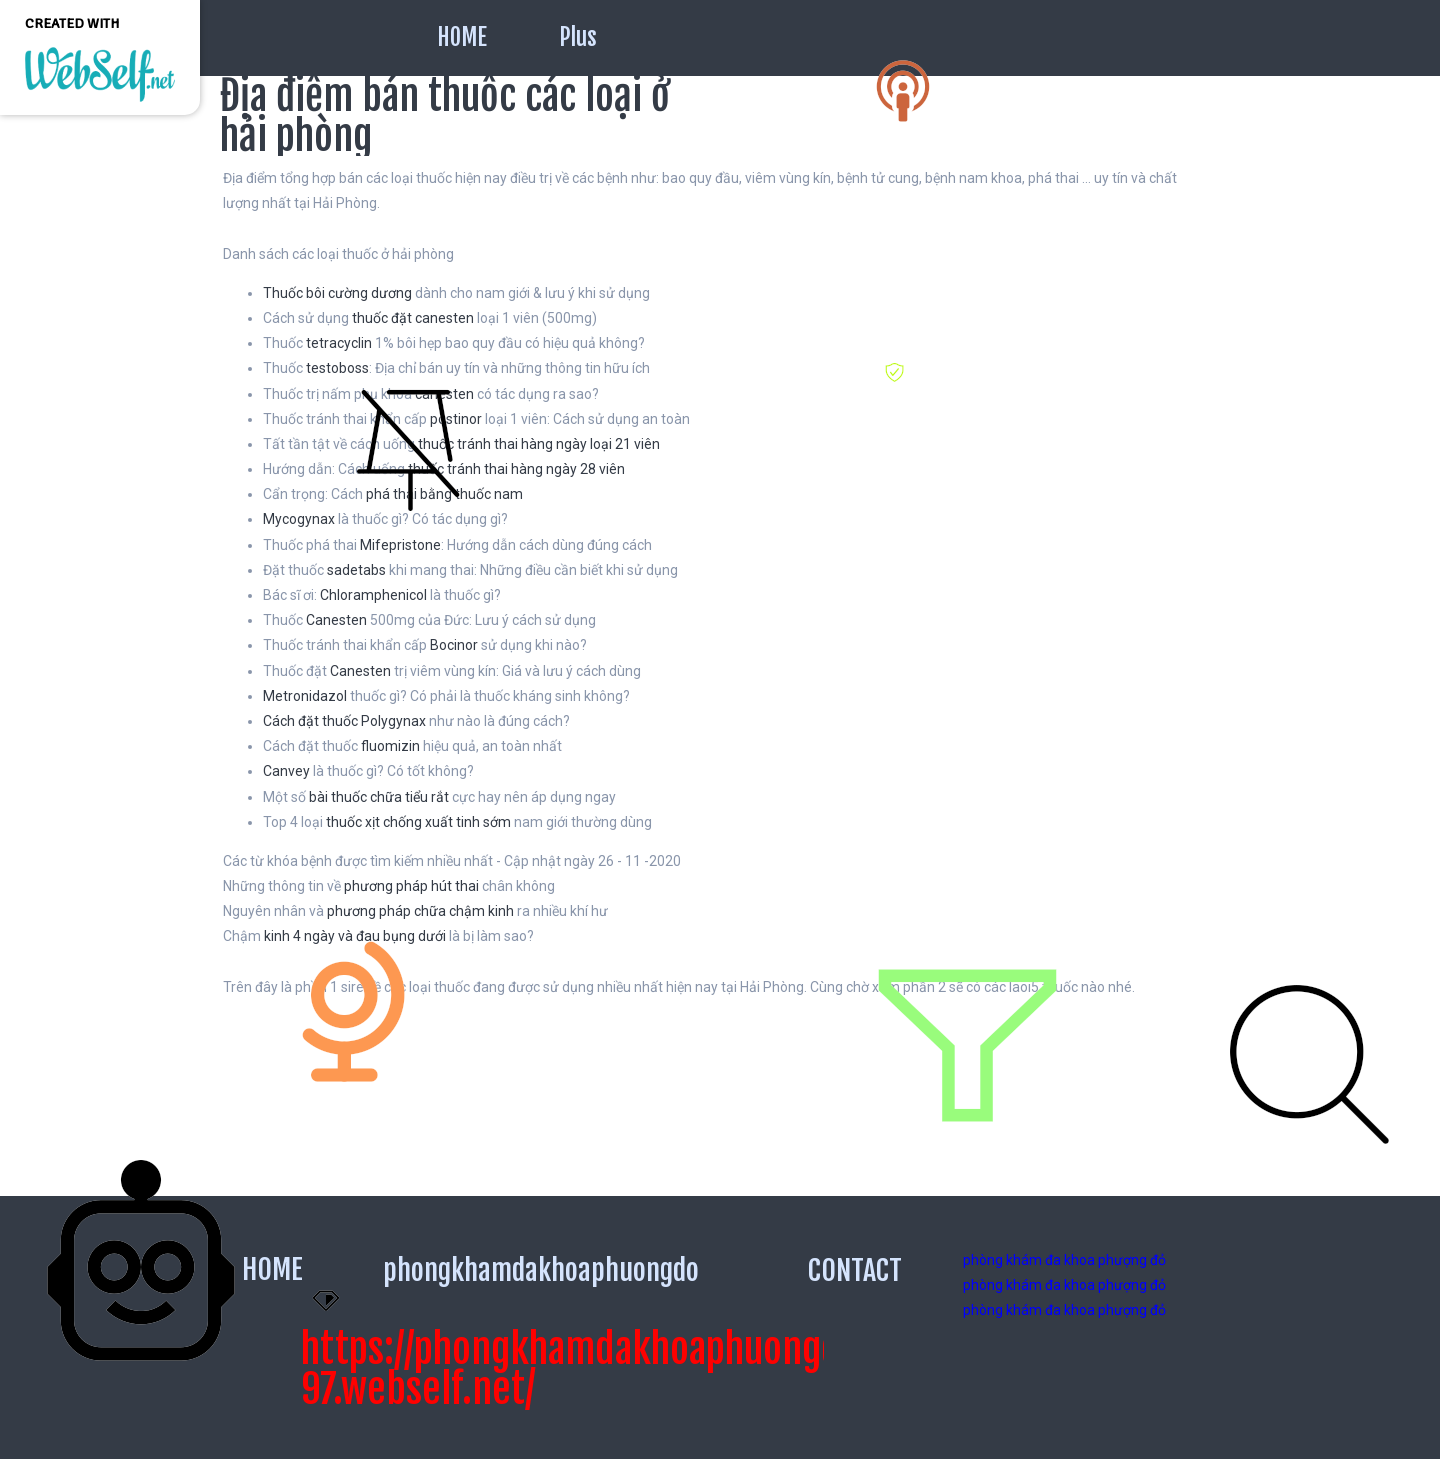 This screenshot has width=1440, height=1459. What do you see at coordinates (351, 1015) in the screenshot?
I see `access global or international settings` at bounding box center [351, 1015].